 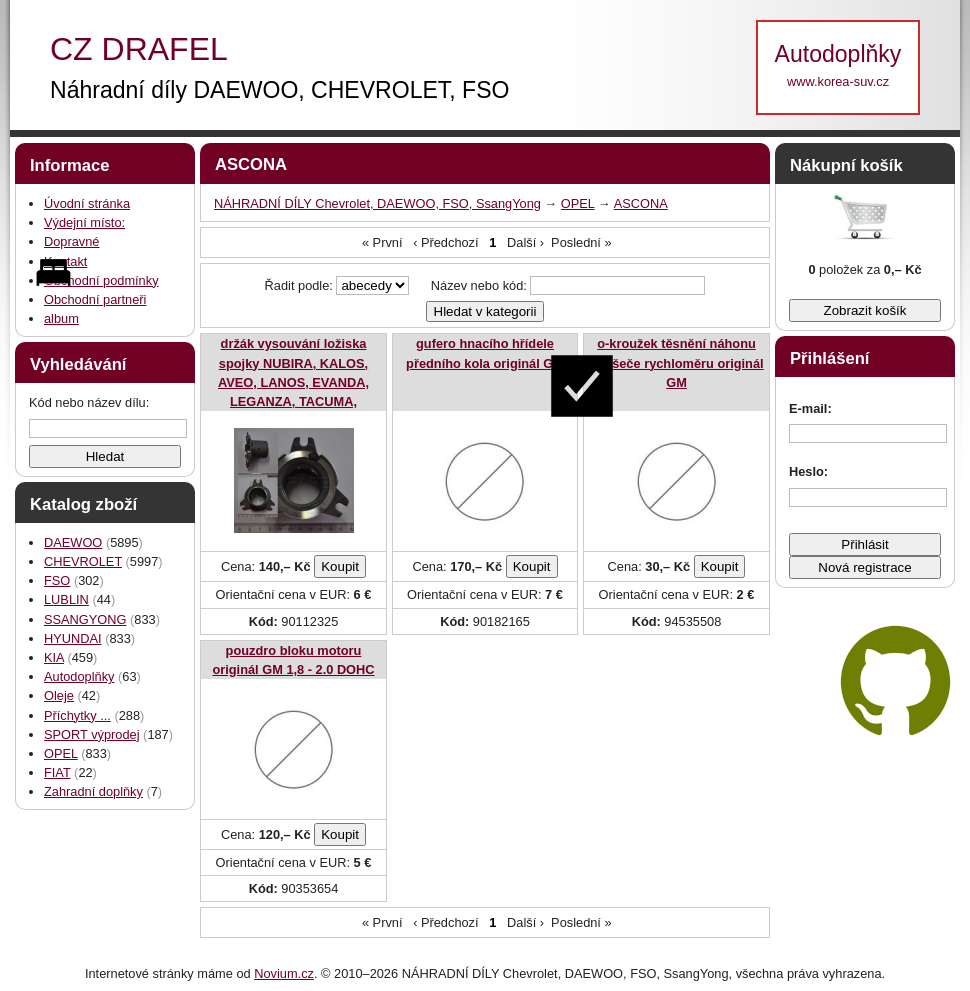 What do you see at coordinates (53, 272) in the screenshot?
I see `book a room or accommodation` at bounding box center [53, 272].